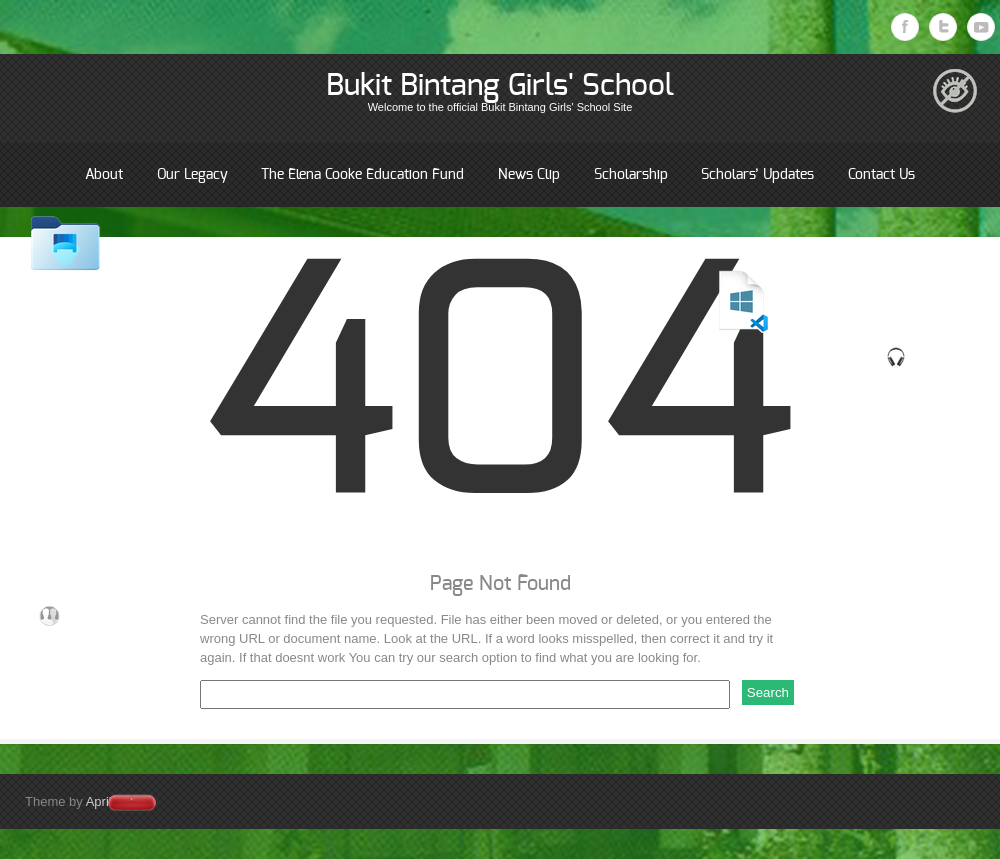  Describe the element at coordinates (896, 357) in the screenshot. I see `connect bluetooth headphones` at that location.